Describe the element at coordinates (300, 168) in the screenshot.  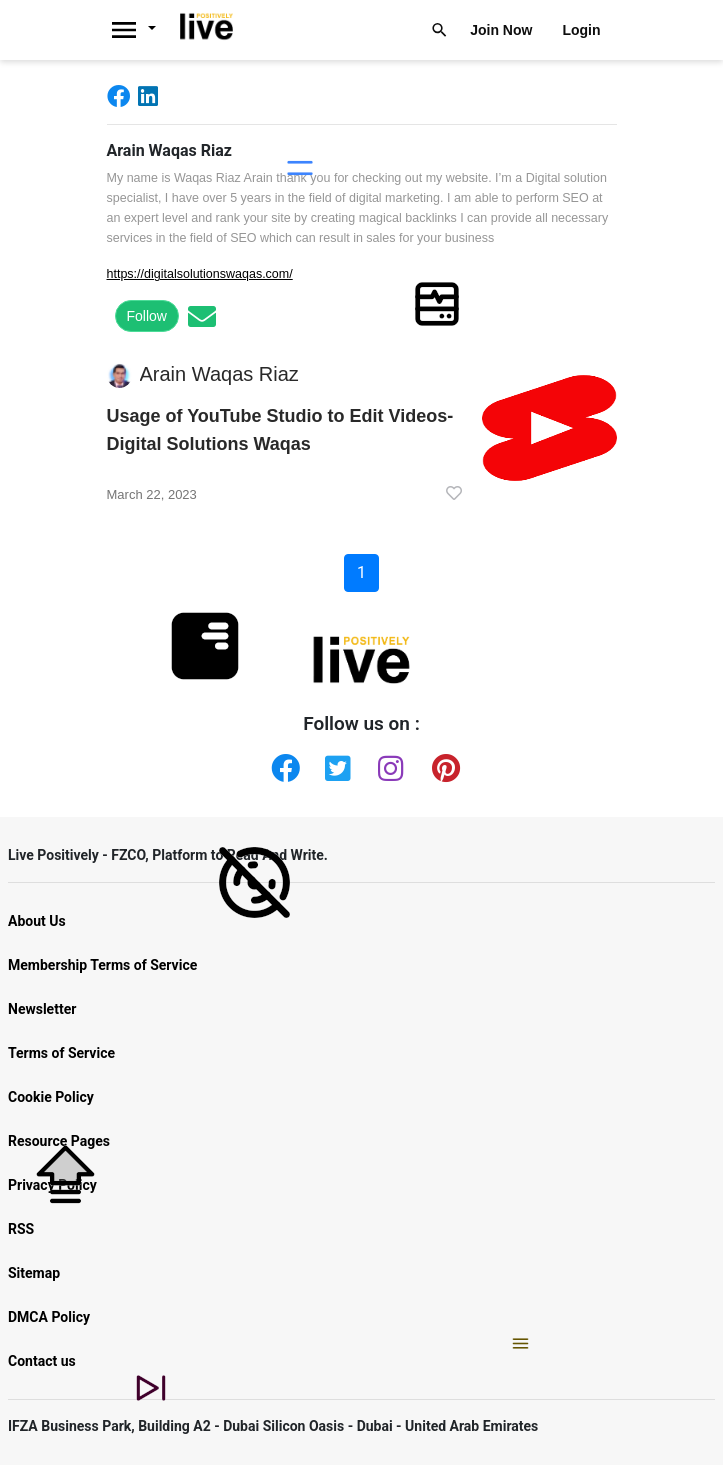
I see `open navigation menu` at that location.